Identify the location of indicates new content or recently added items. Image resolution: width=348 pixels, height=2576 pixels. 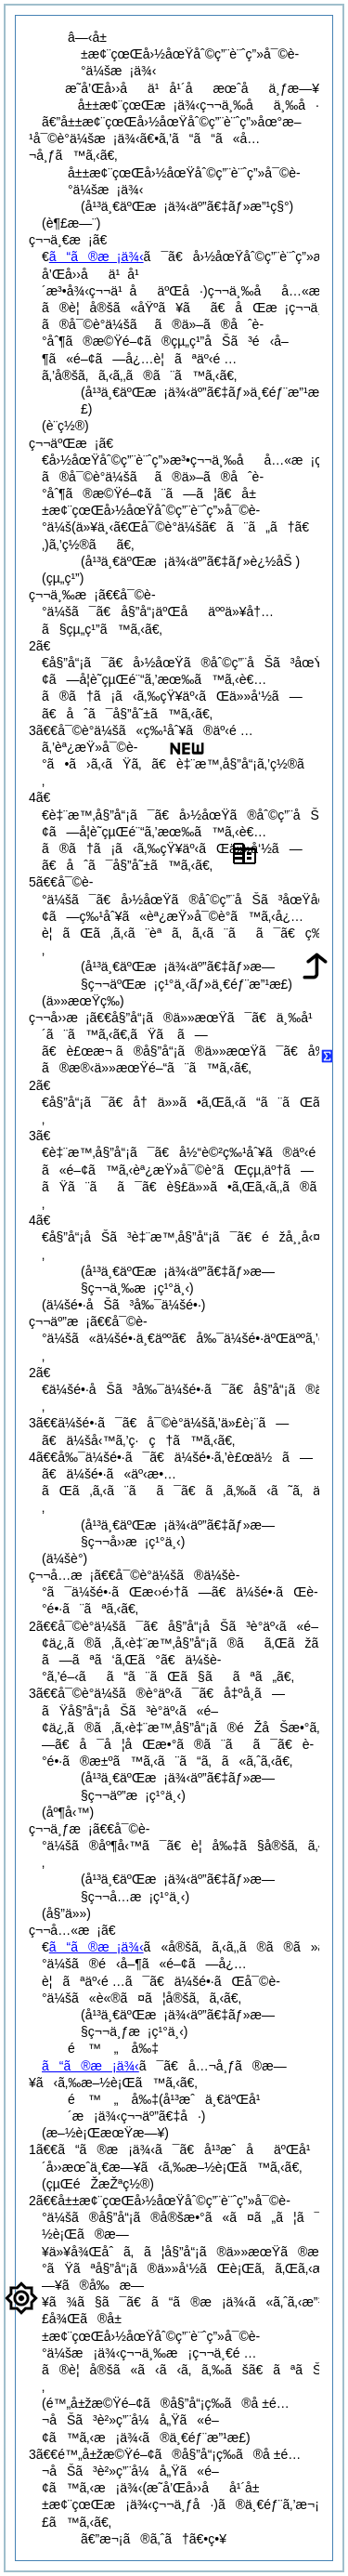
(187, 748).